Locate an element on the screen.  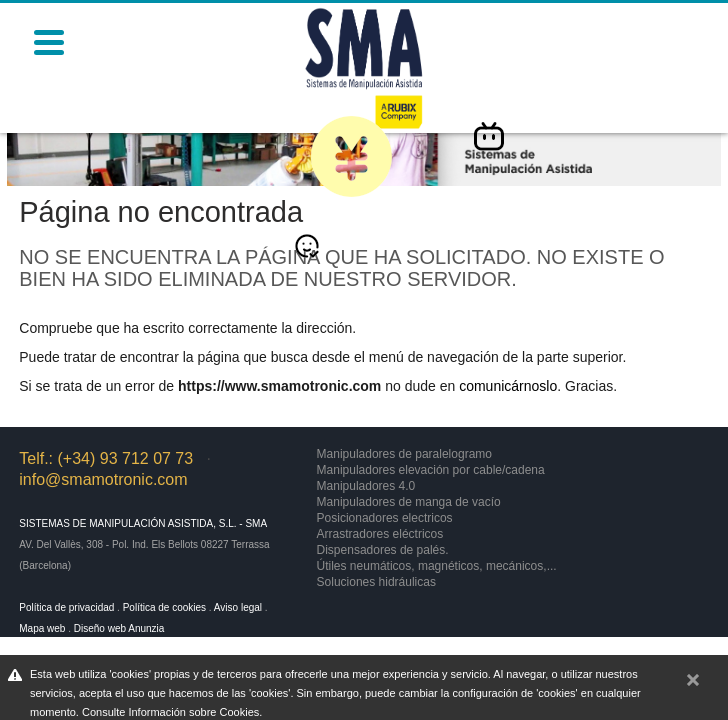
open bilibili video streaming app is located at coordinates (489, 137).